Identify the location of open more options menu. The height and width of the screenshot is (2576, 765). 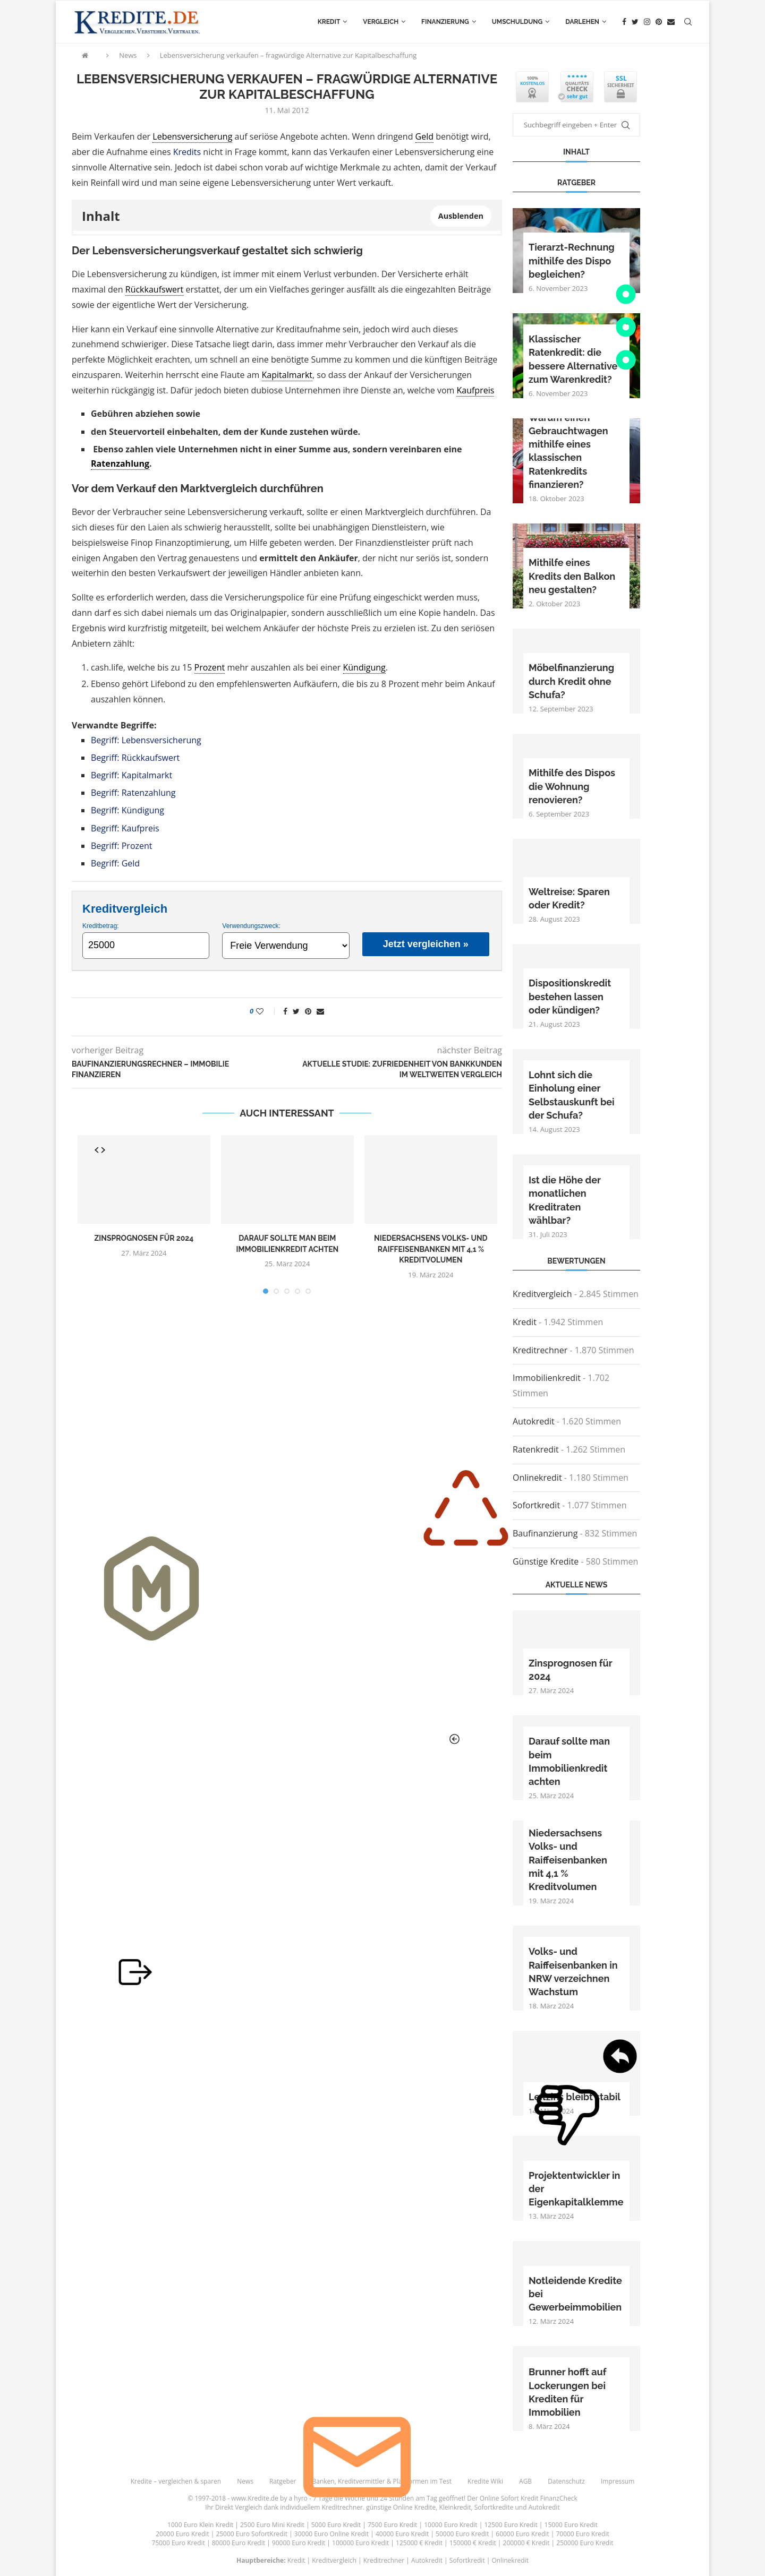
(626, 327).